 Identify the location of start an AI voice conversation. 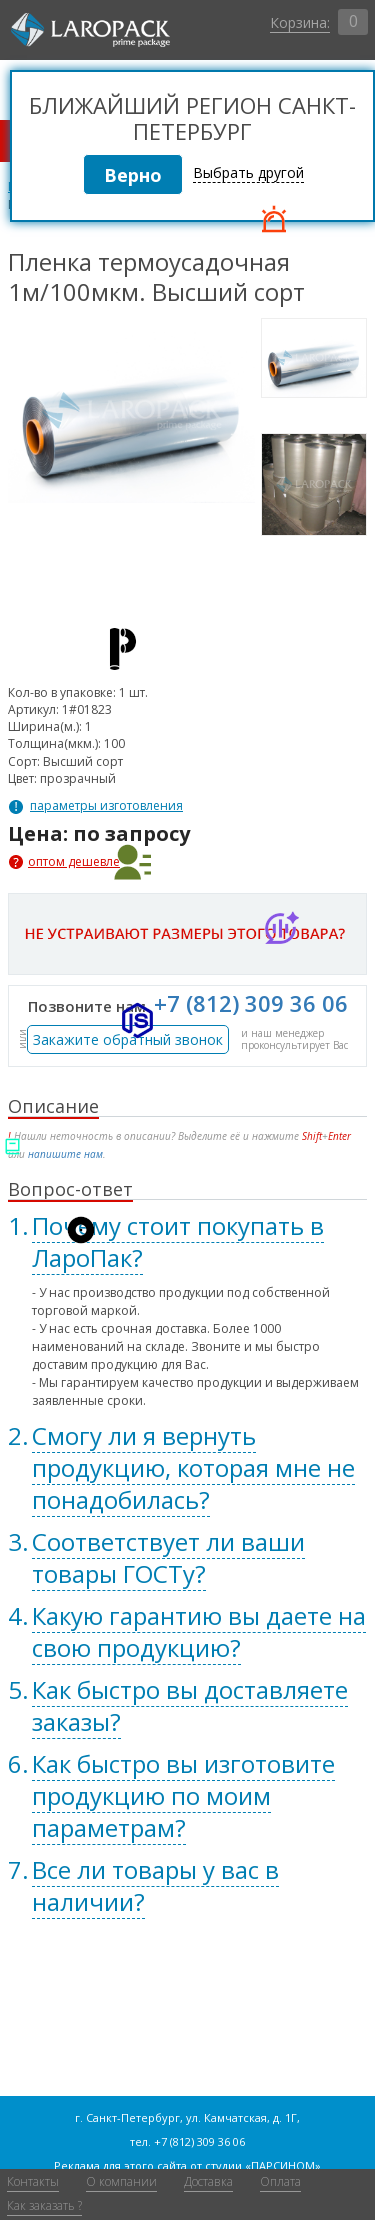
(280, 928).